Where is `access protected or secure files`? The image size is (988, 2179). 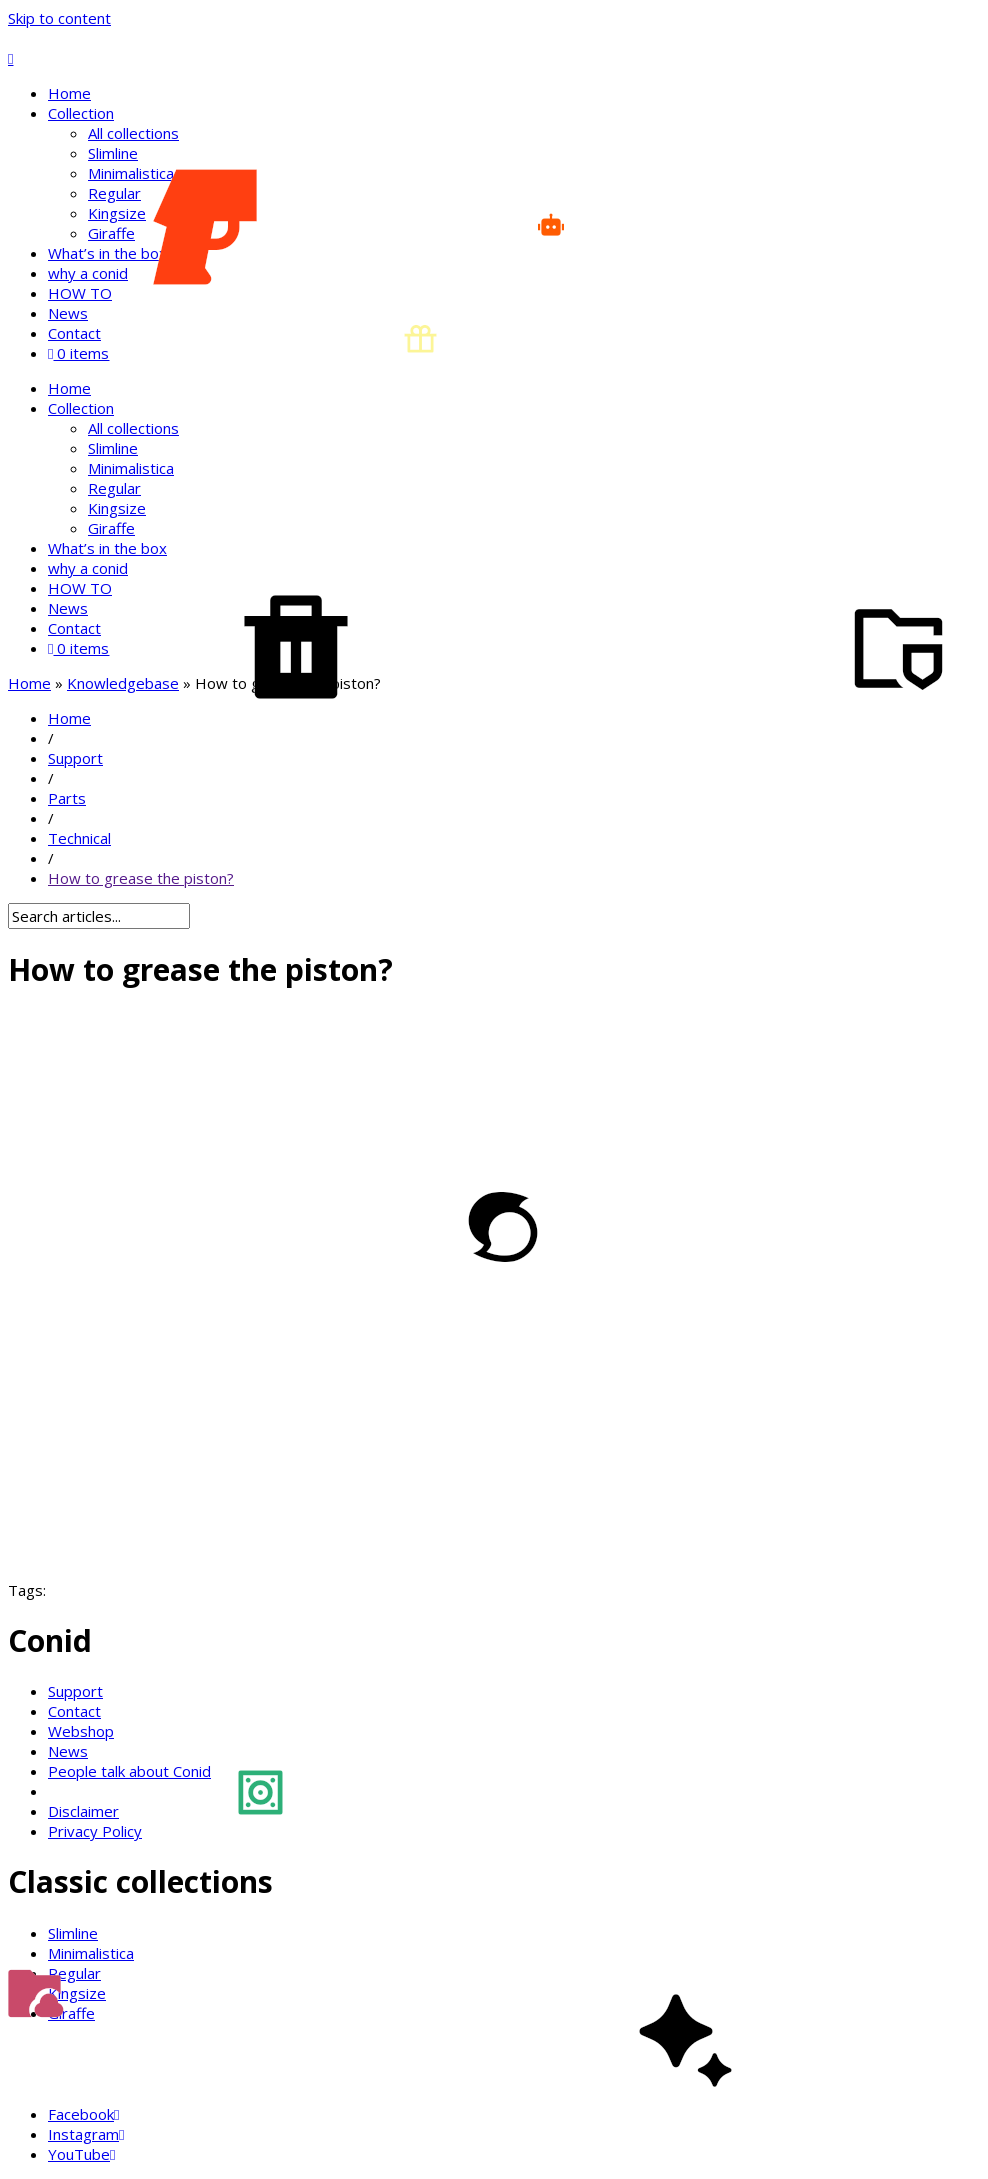
access protected or secure files is located at coordinates (898, 648).